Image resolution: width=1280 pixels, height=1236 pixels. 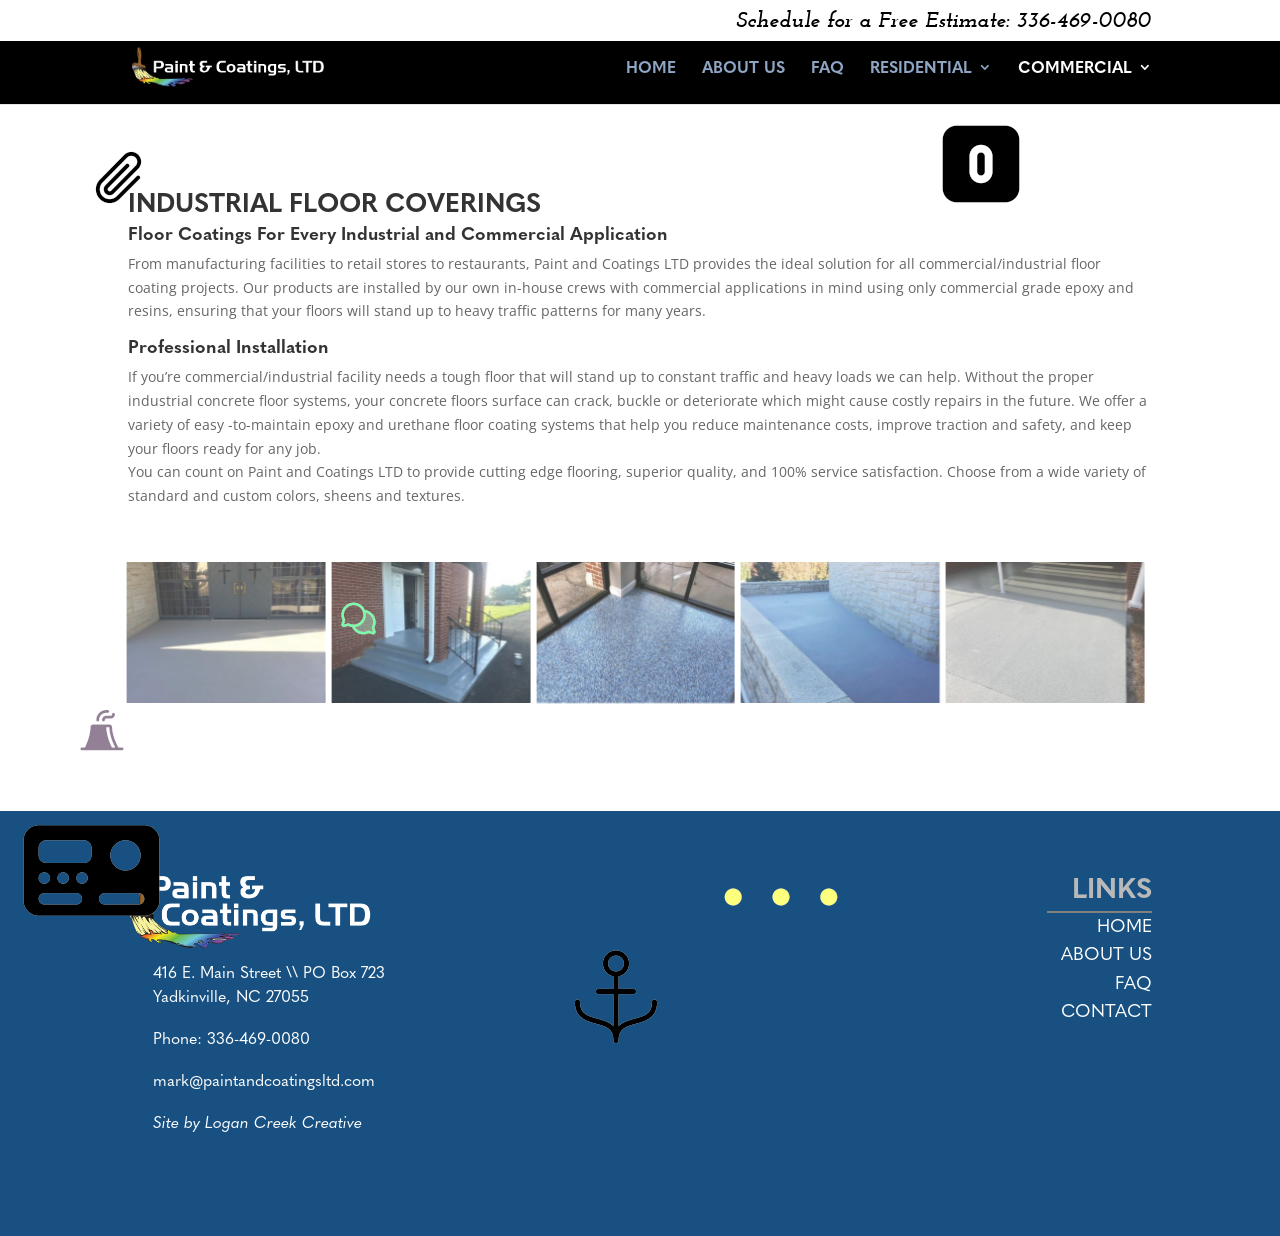 What do you see at coordinates (358, 618) in the screenshot?
I see `open chat or messaging` at bounding box center [358, 618].